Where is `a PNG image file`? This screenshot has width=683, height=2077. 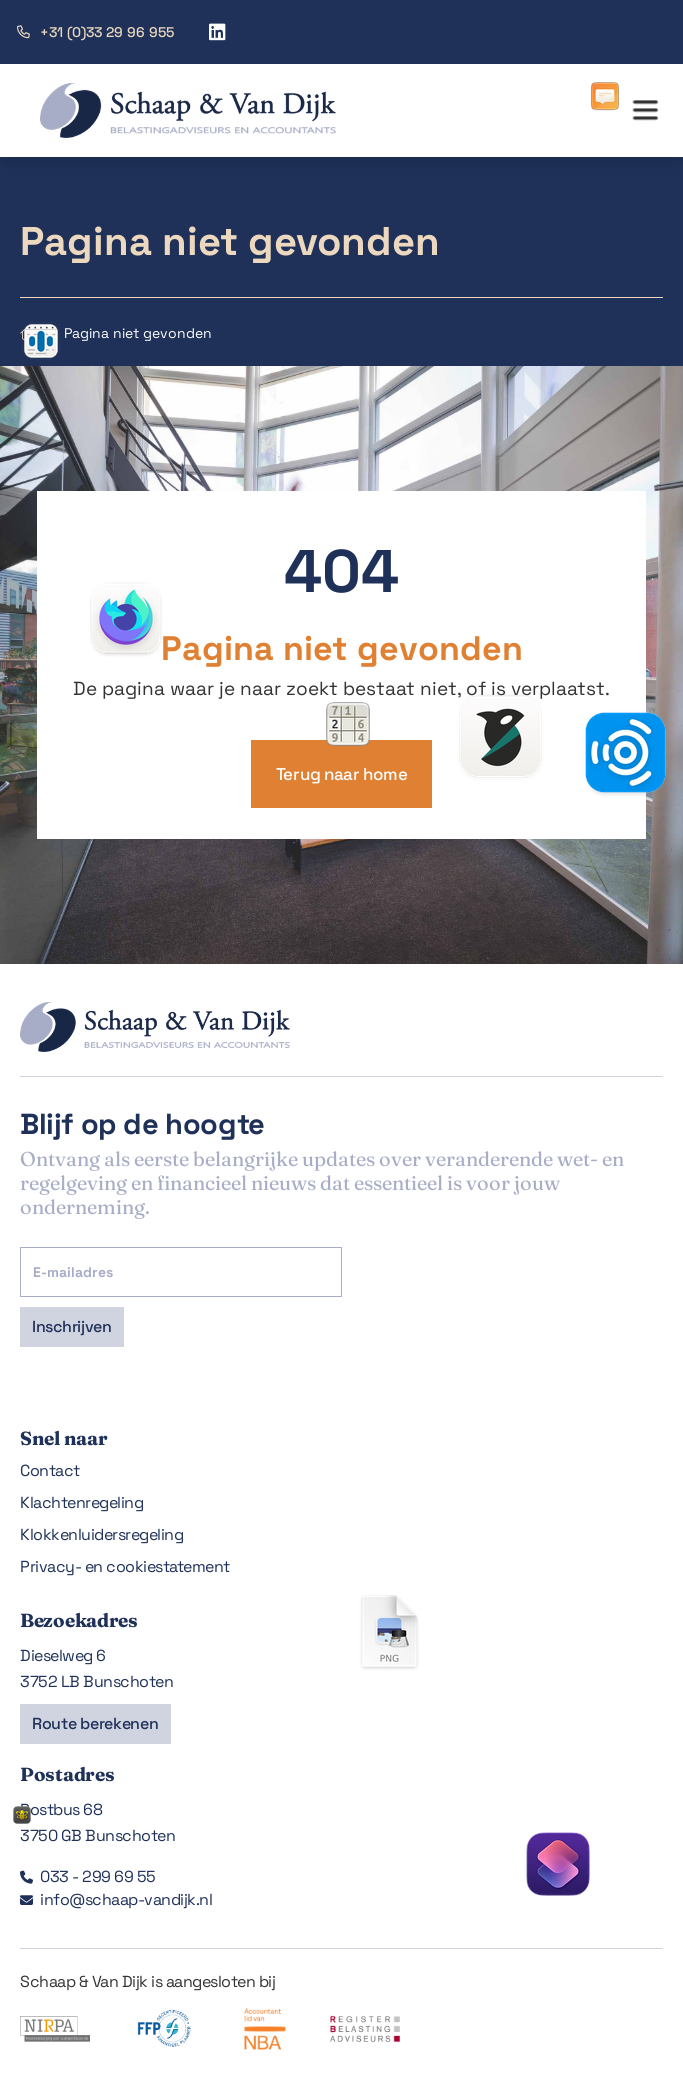
a PNG image file is located at coordinates (389, 1632).